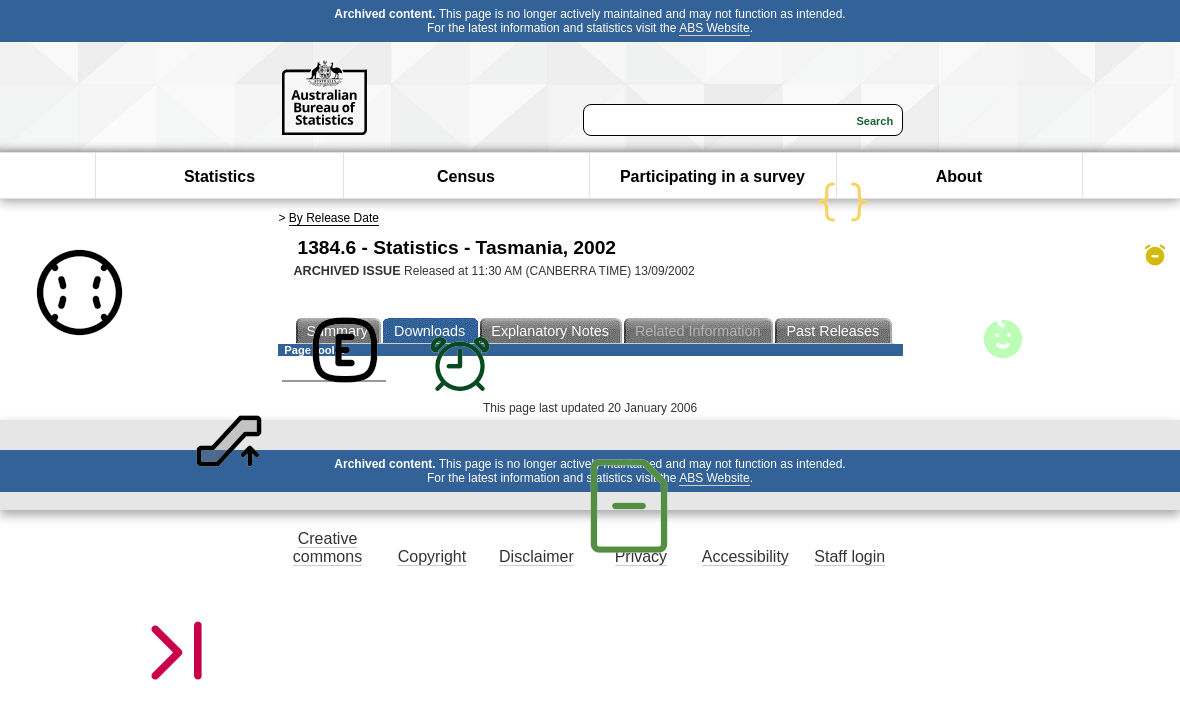 The image size is (1180, 720). I want to click on indicates an item starting with the letter E, so click(345, 350).